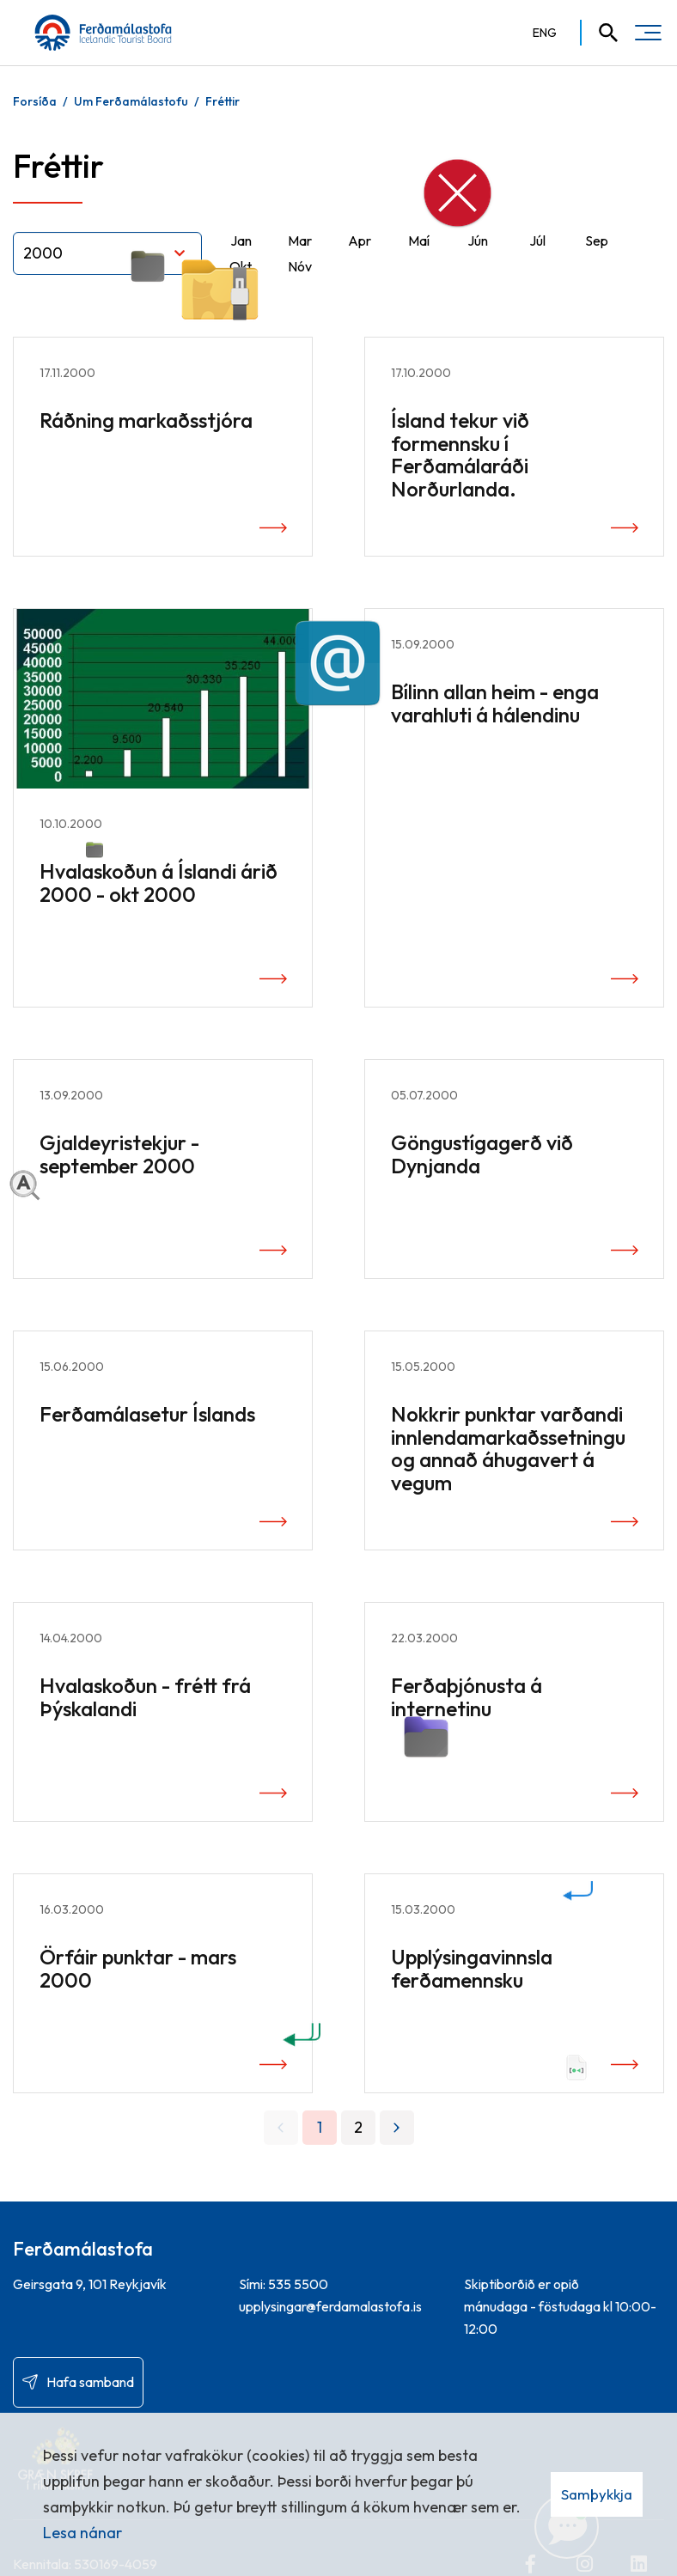 This screenshot has height=2576, width=677. Describe the element at coordinates (219, 291) in the screenshot. I see `folder containing nanazip compressed archives` at that location.